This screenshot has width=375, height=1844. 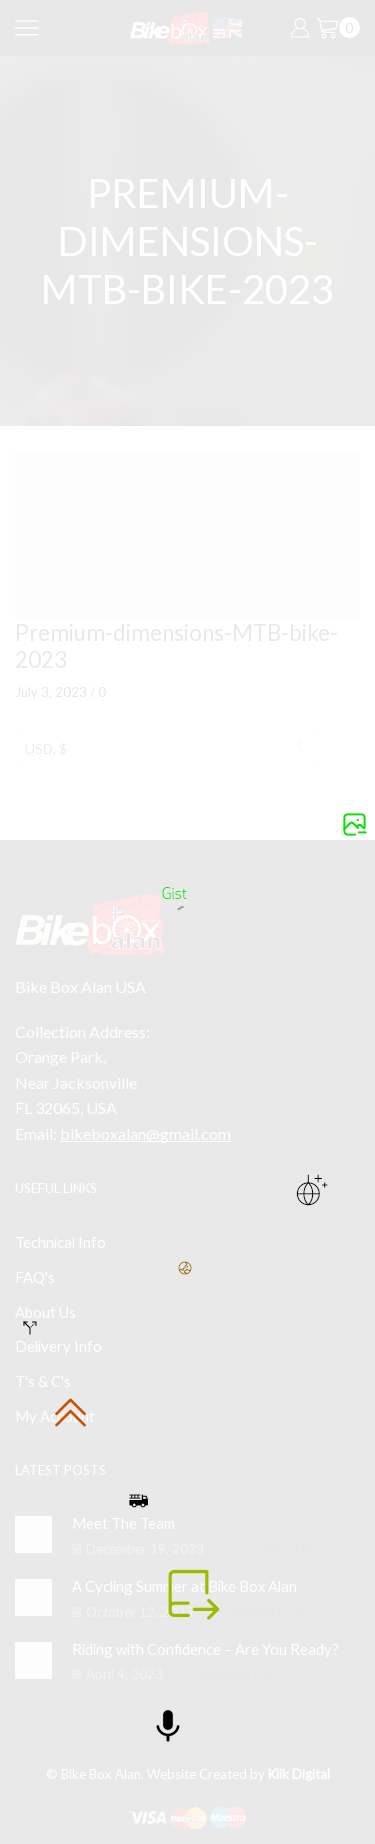 What do you see at coordinates (192, 1597) in the screenshot?
I see `pull changes from a remote repository` at bounding box center [192, 1597].